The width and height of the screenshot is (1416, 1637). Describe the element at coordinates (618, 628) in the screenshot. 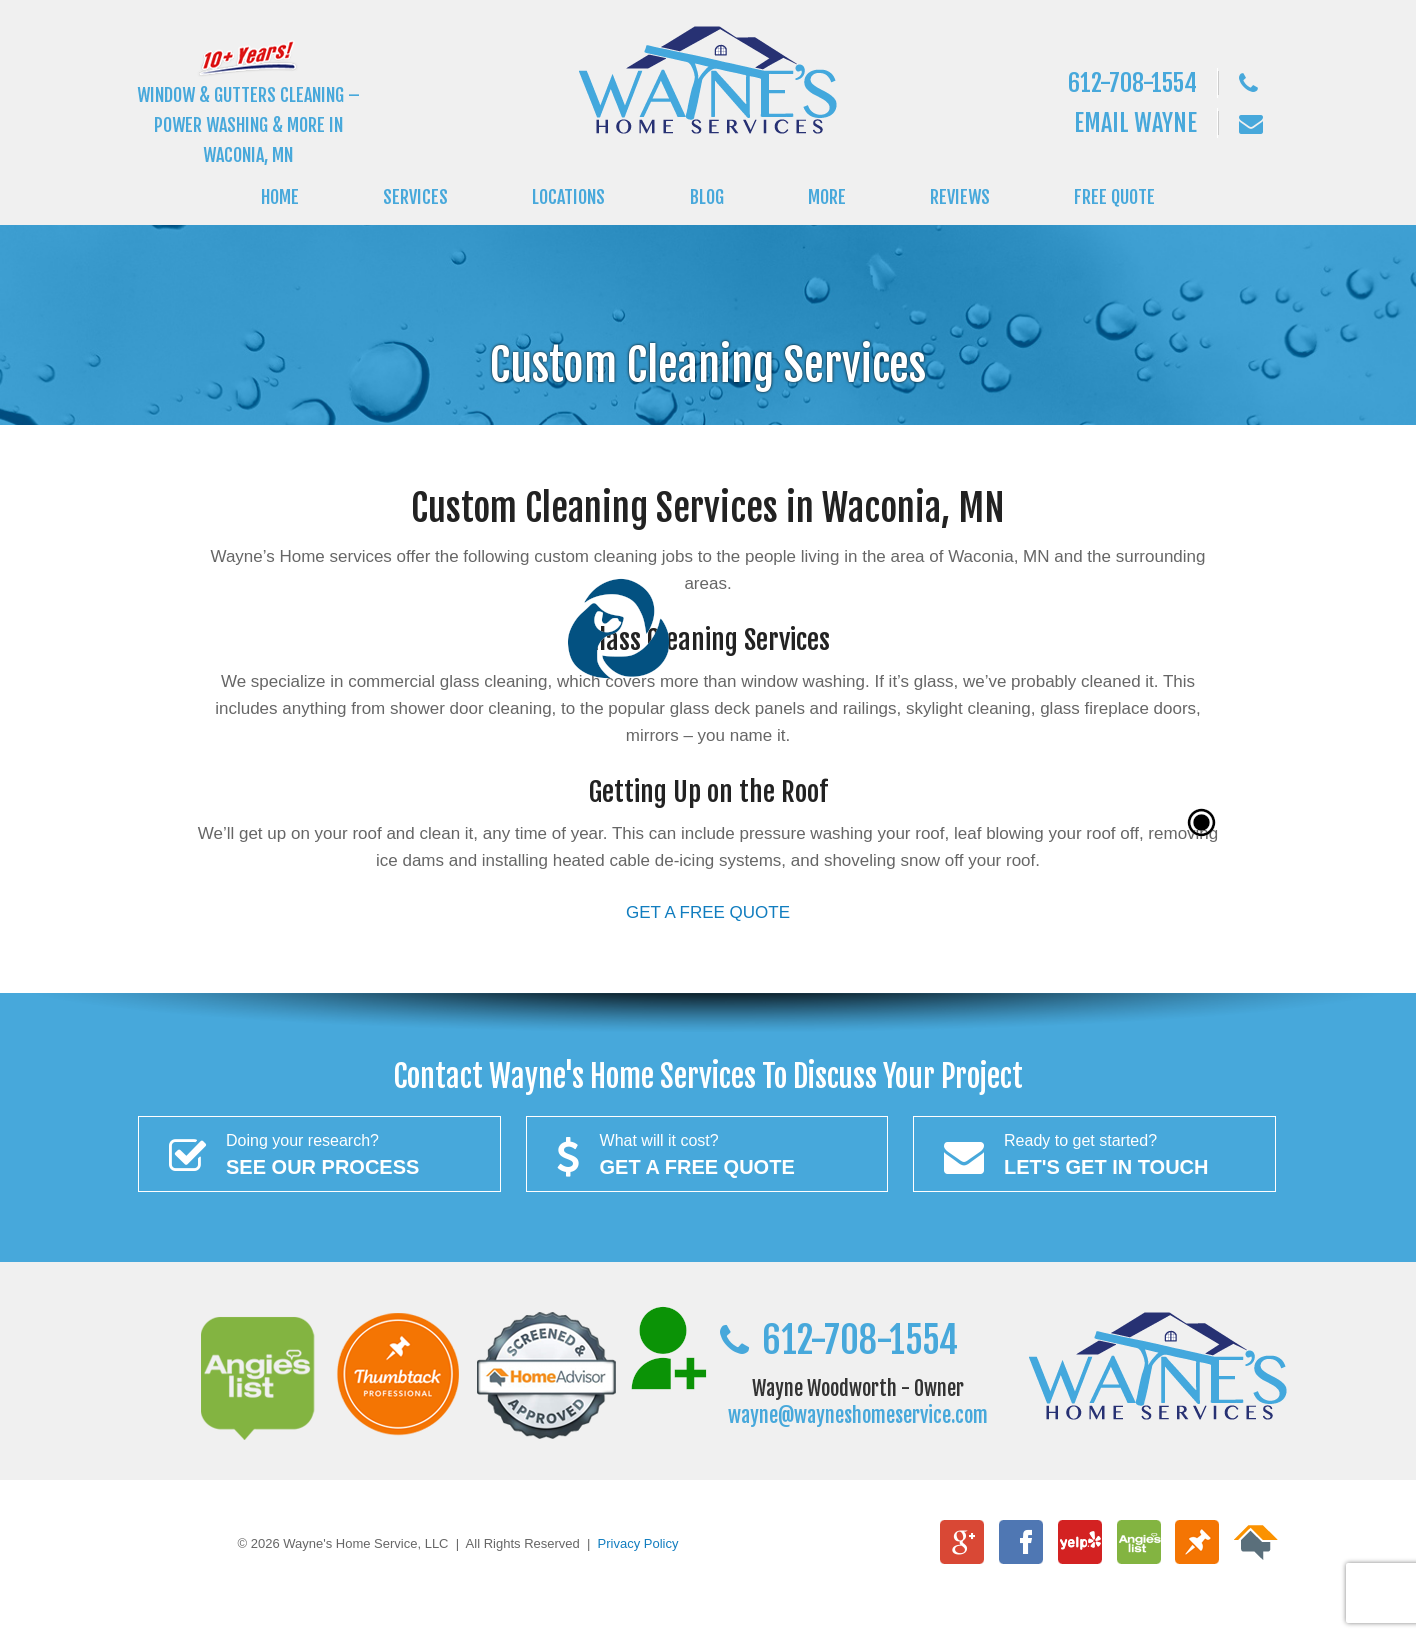

I see `FerretDB brand logo` at that location.